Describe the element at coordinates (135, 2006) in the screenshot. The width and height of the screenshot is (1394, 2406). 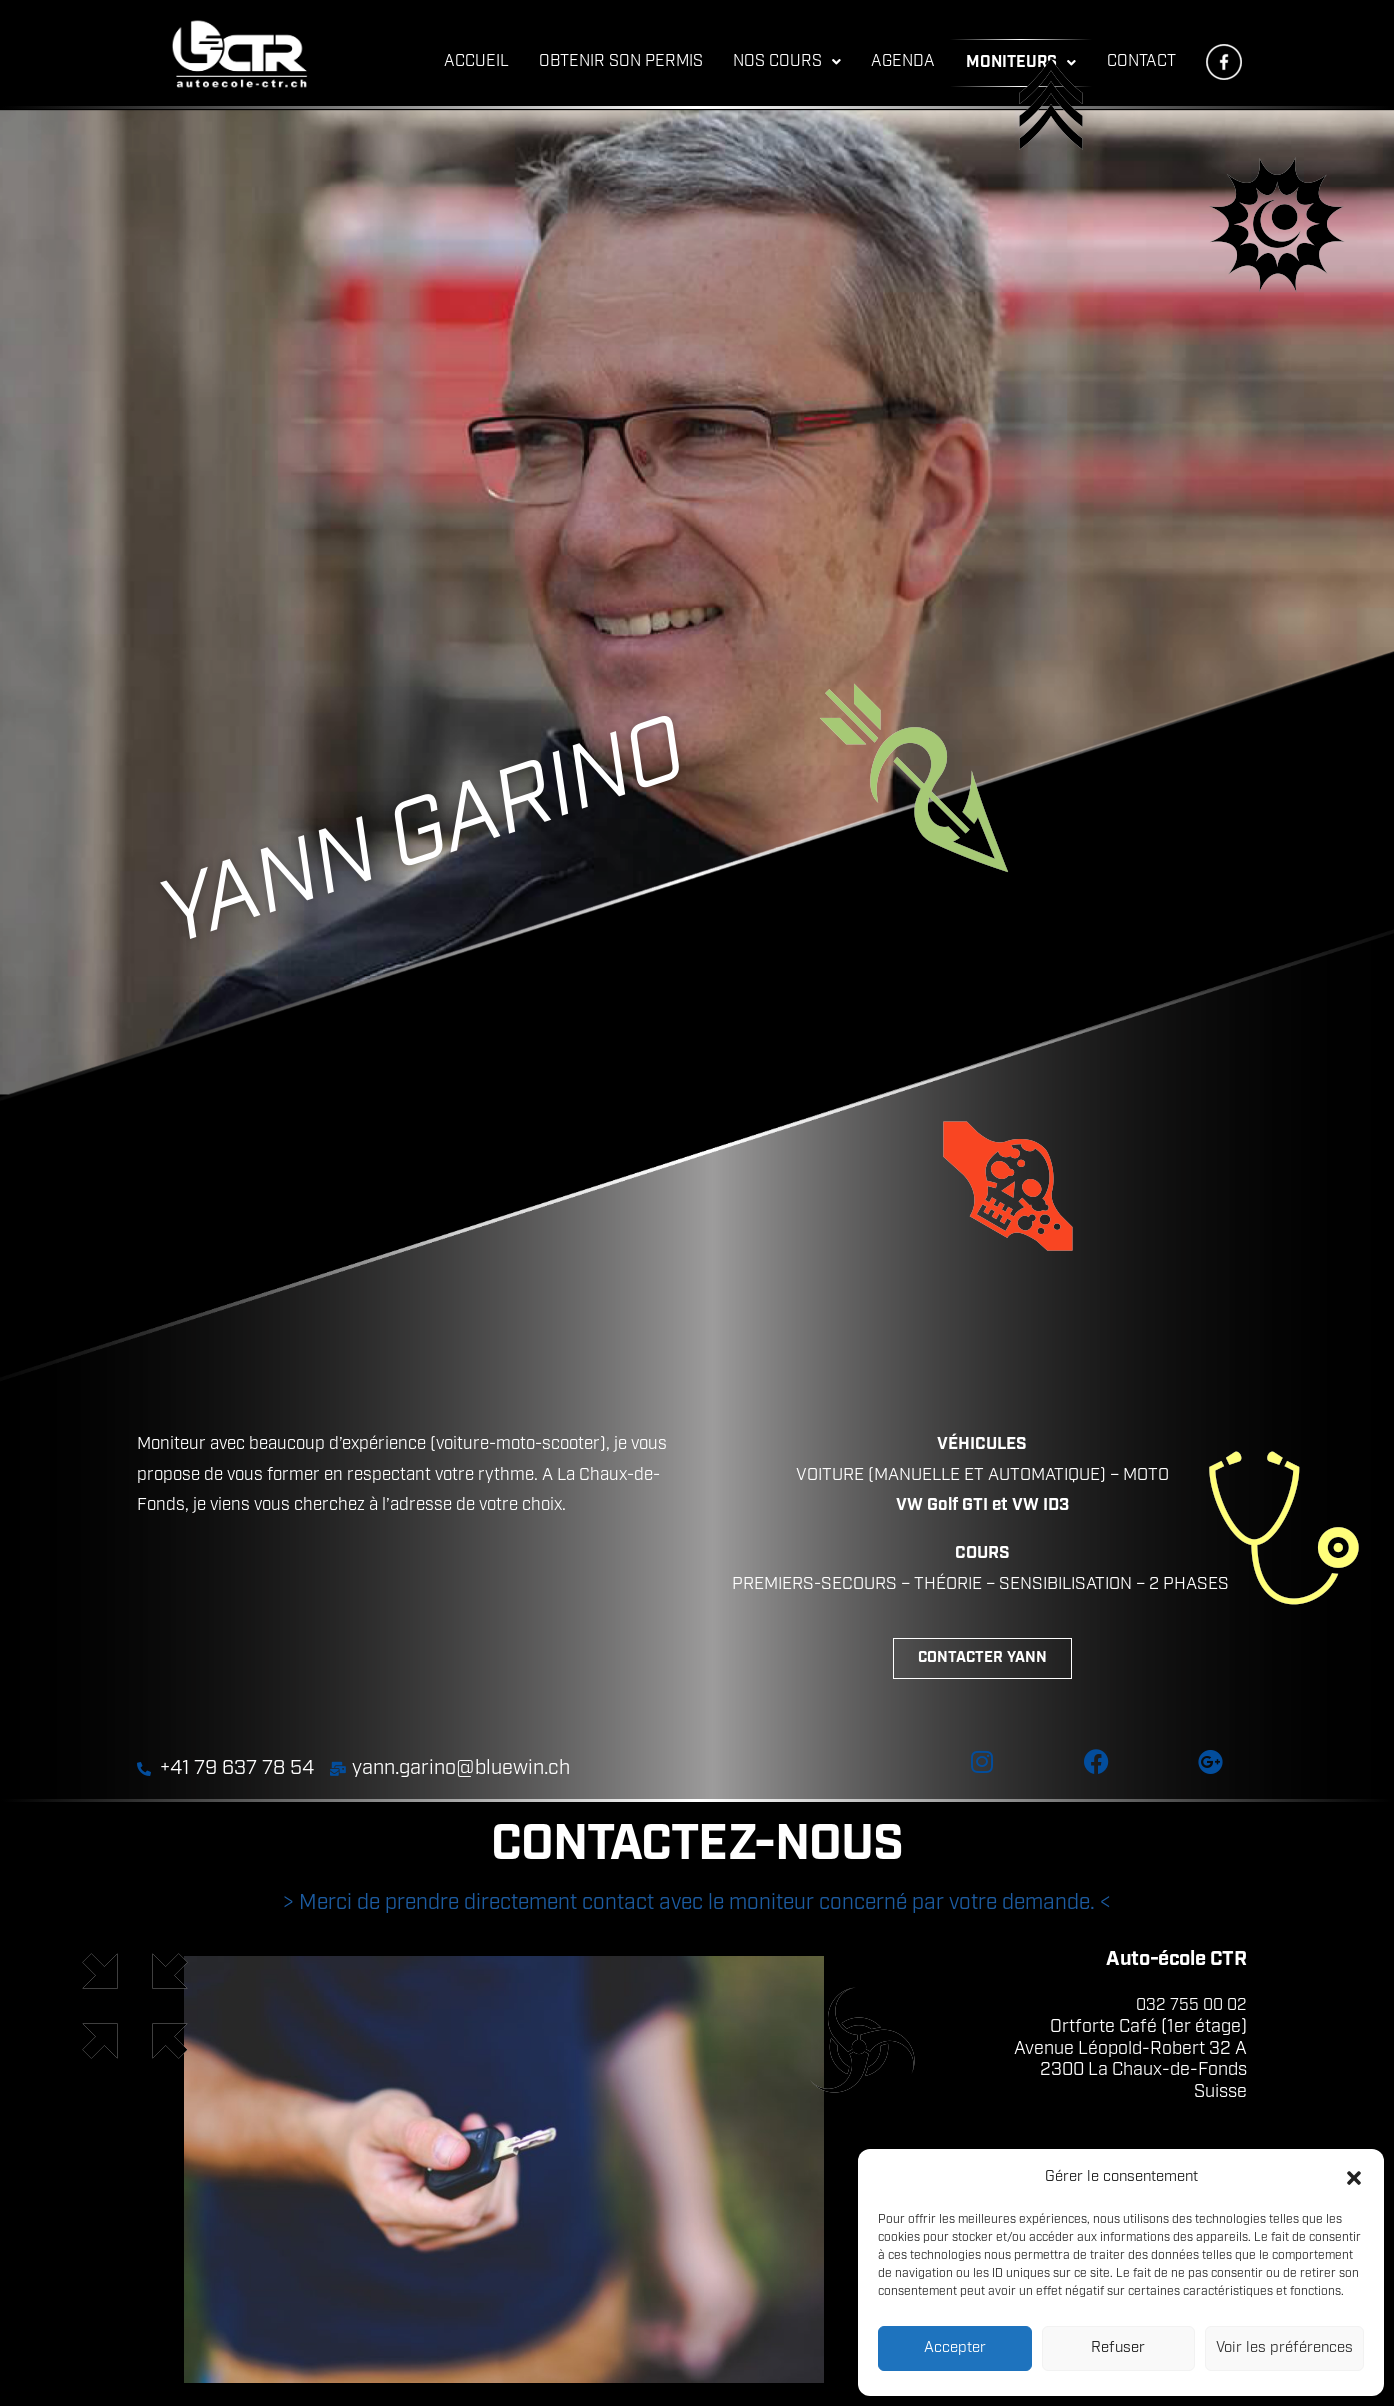
I see `exit fullscreen mode` at that location.